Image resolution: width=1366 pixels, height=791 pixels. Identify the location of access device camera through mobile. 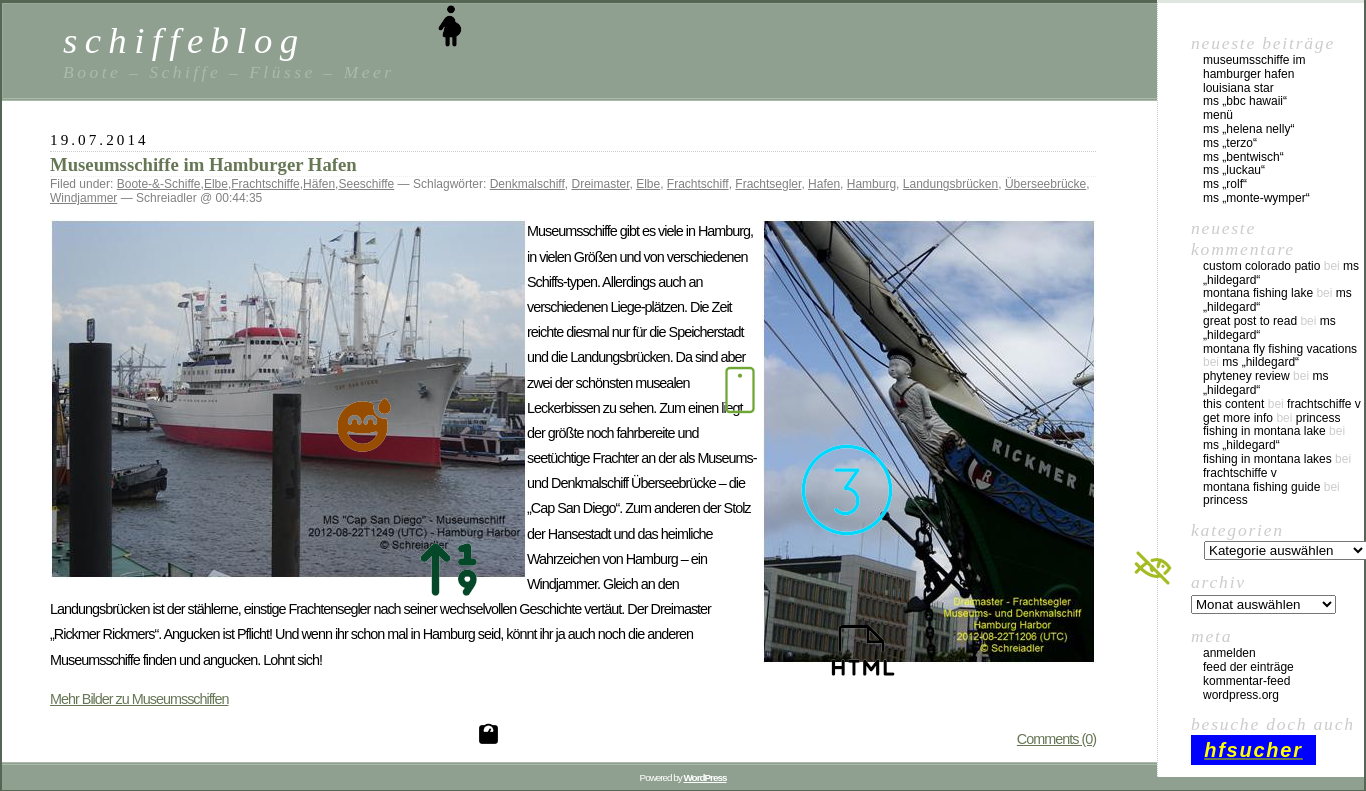
(740, 390).